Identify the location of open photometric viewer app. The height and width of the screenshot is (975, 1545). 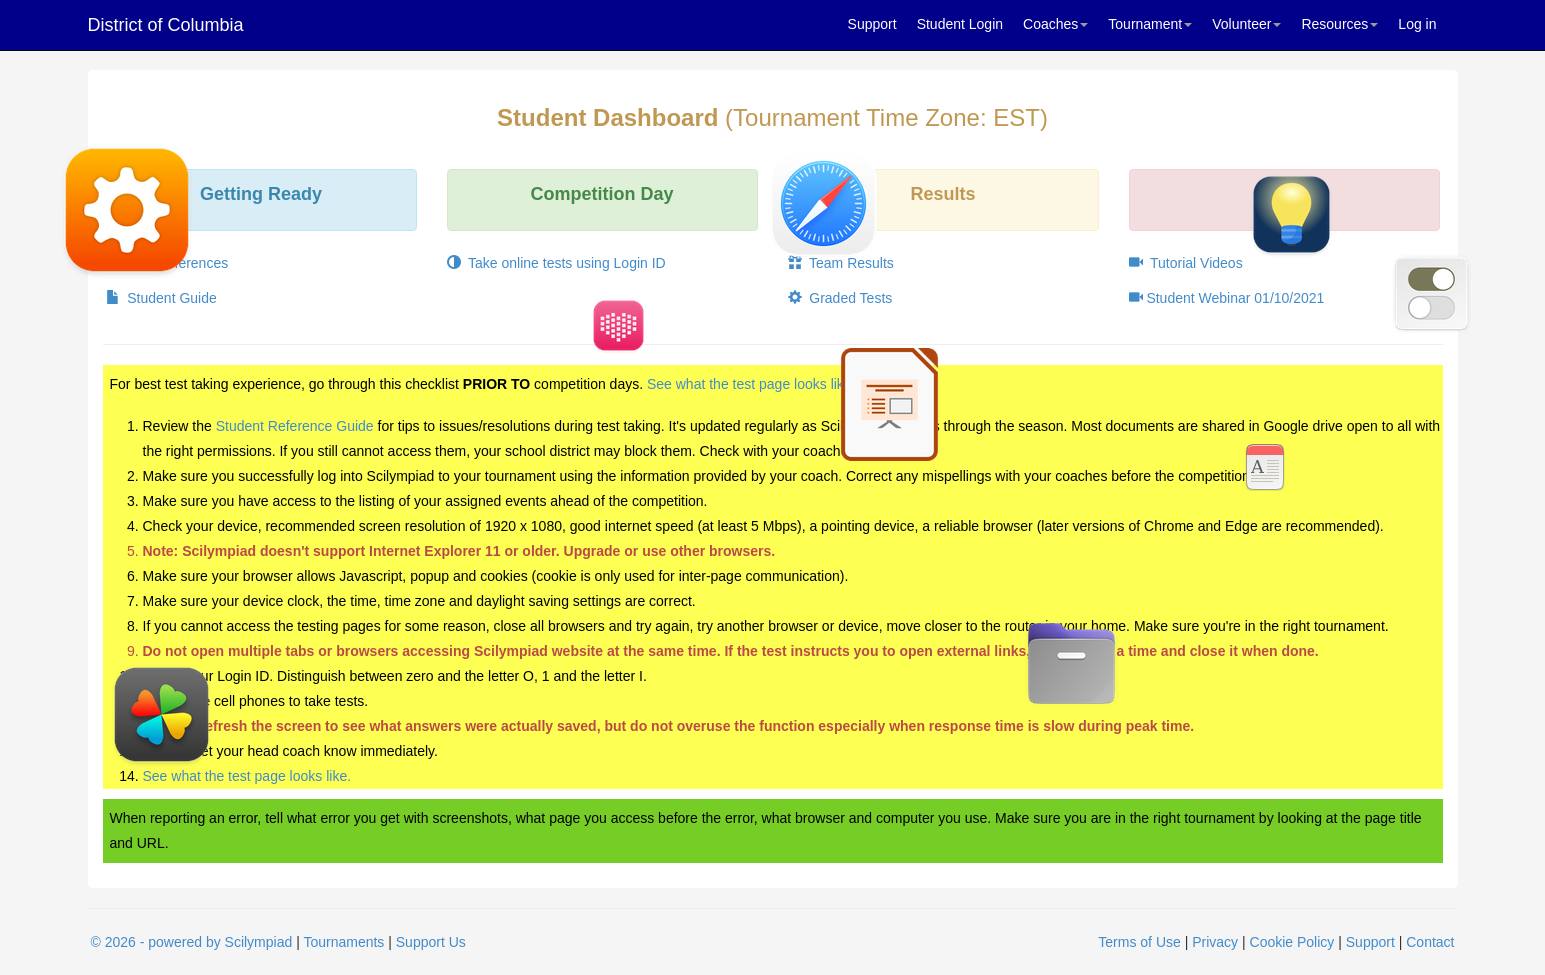
(1291, 214).